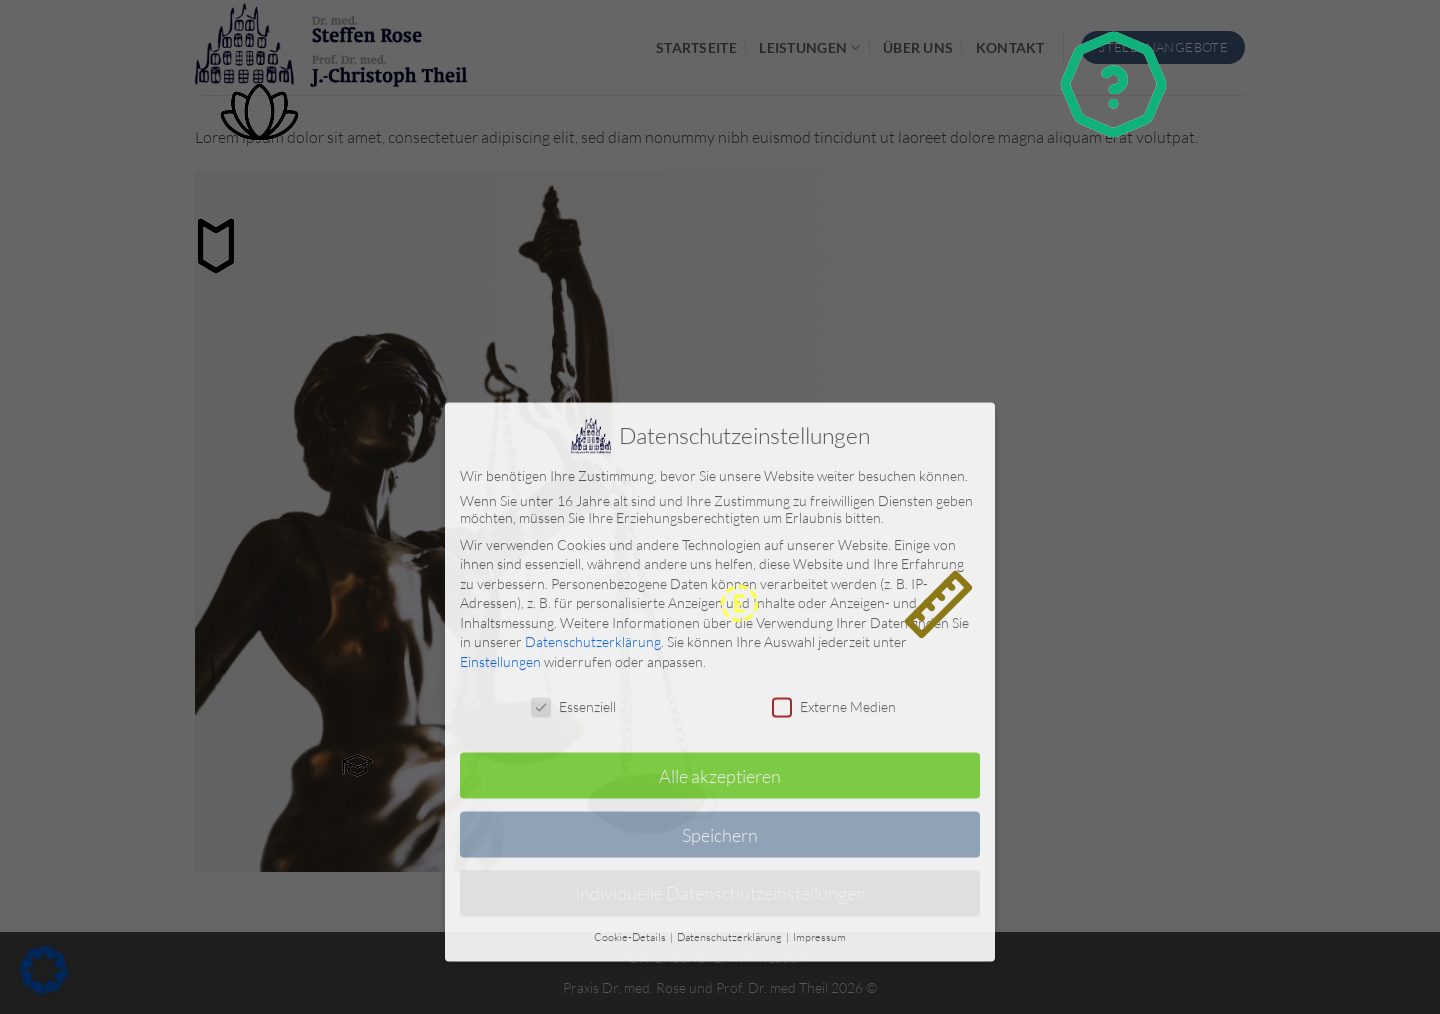  What do you see at coordinates (216, 246) in the screenshot?
I see `view your profile badge or achievement` at bounding box center [216, 246].